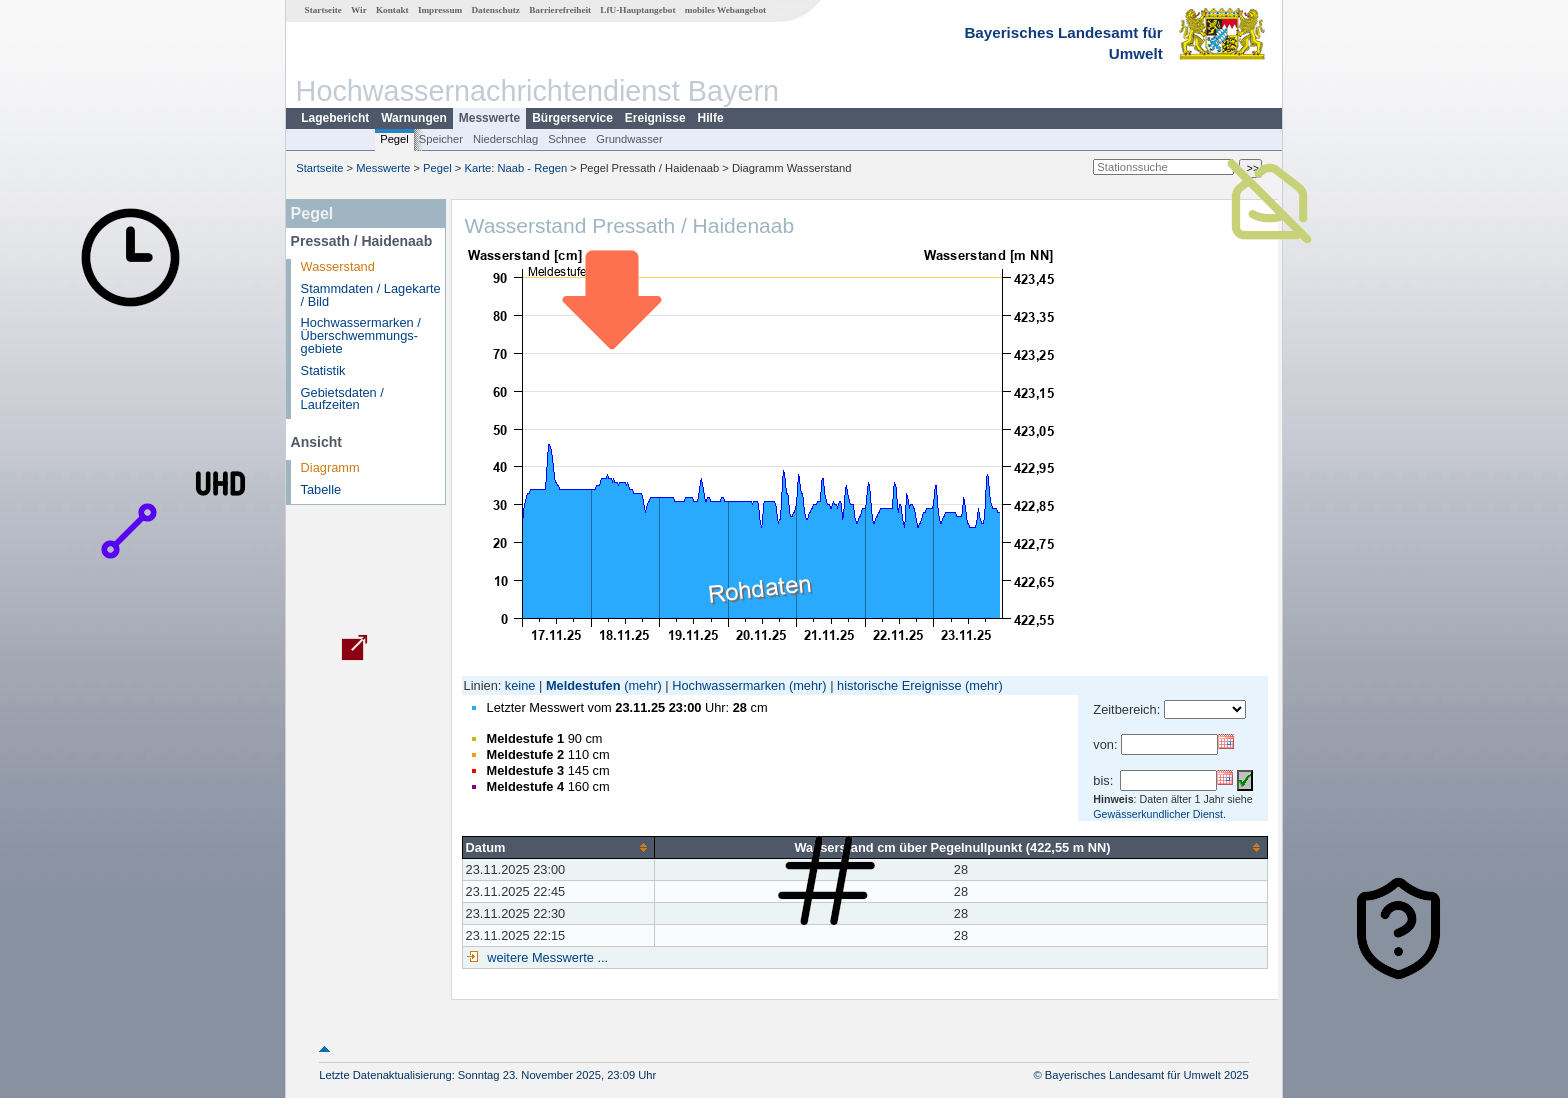 This screenshot has width=1568, height=1098. Describe the element at coordinates (220, 483) in the screenshot. I see `indicates ultra high definition video quality` at that location.